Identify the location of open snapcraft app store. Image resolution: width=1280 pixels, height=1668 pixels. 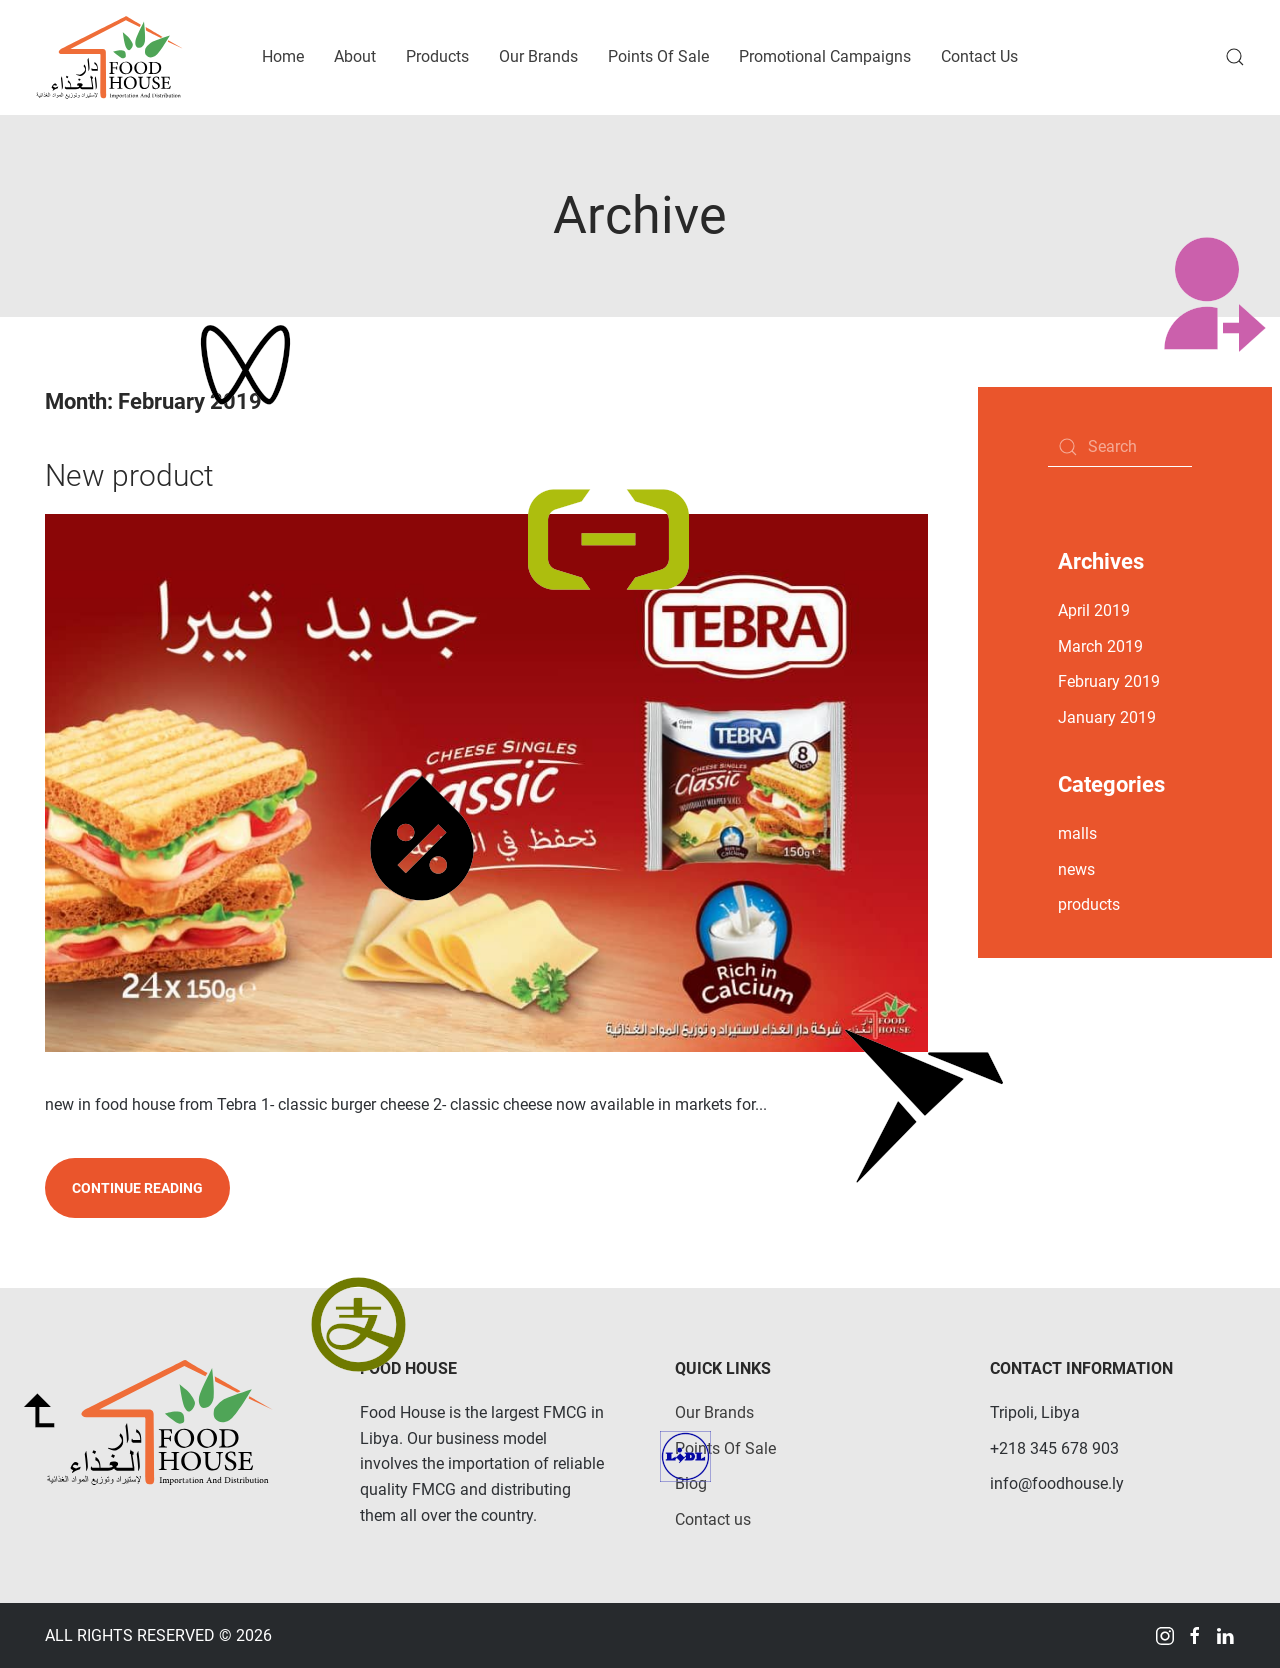
(924, 1106).